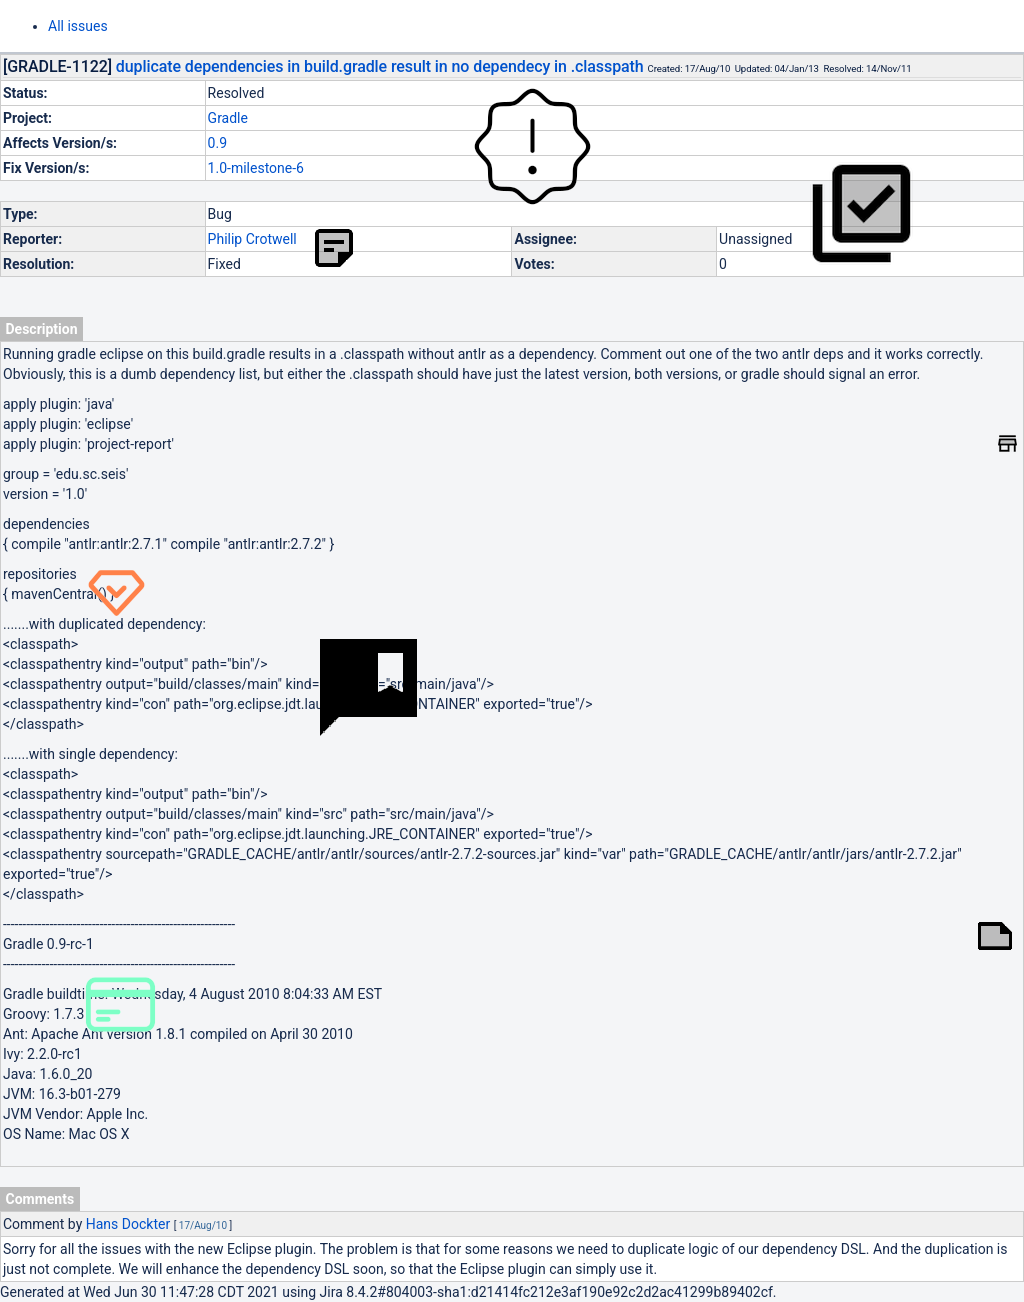 This screenshot has height=1302, width=1024. Describe the element at coordinates (532, 146) in the screenshot. I see `indicates a warning or important notice` at that location.